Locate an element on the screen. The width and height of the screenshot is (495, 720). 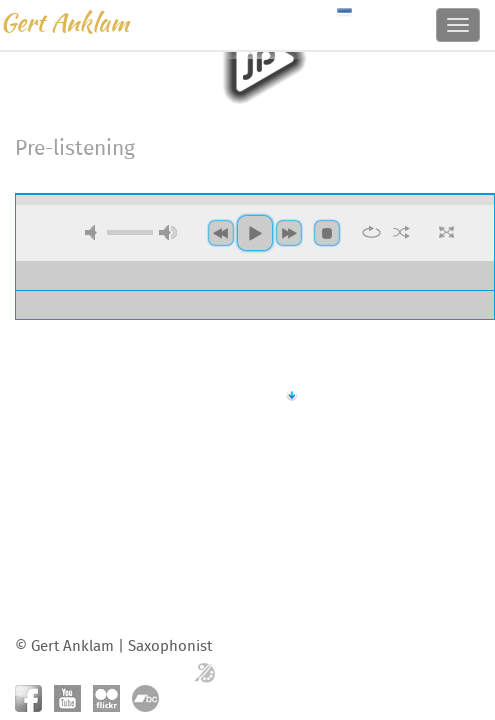
drop files here to add to folder is located at coordinates (271, 379).